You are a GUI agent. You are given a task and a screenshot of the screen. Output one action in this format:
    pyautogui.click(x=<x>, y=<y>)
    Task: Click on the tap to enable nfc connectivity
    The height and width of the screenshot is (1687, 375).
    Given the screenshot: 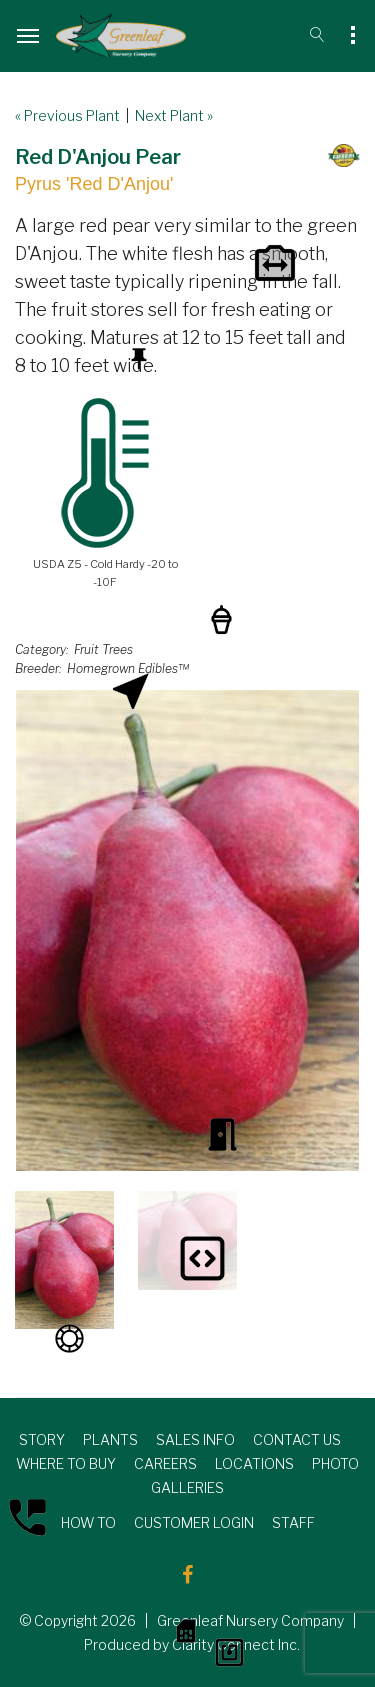 What is the action you would take?
    pyautogui.click(x=229, y=1652)
    